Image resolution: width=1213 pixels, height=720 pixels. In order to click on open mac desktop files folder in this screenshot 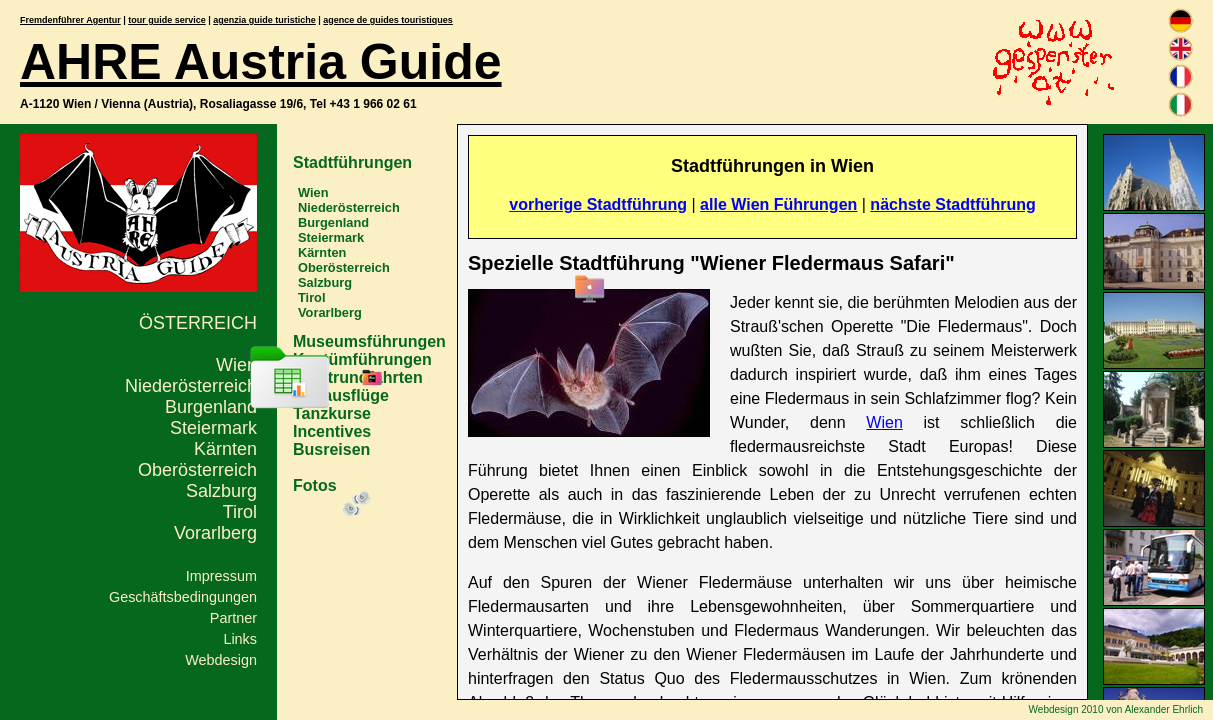, I will do `click(589, 287)`.